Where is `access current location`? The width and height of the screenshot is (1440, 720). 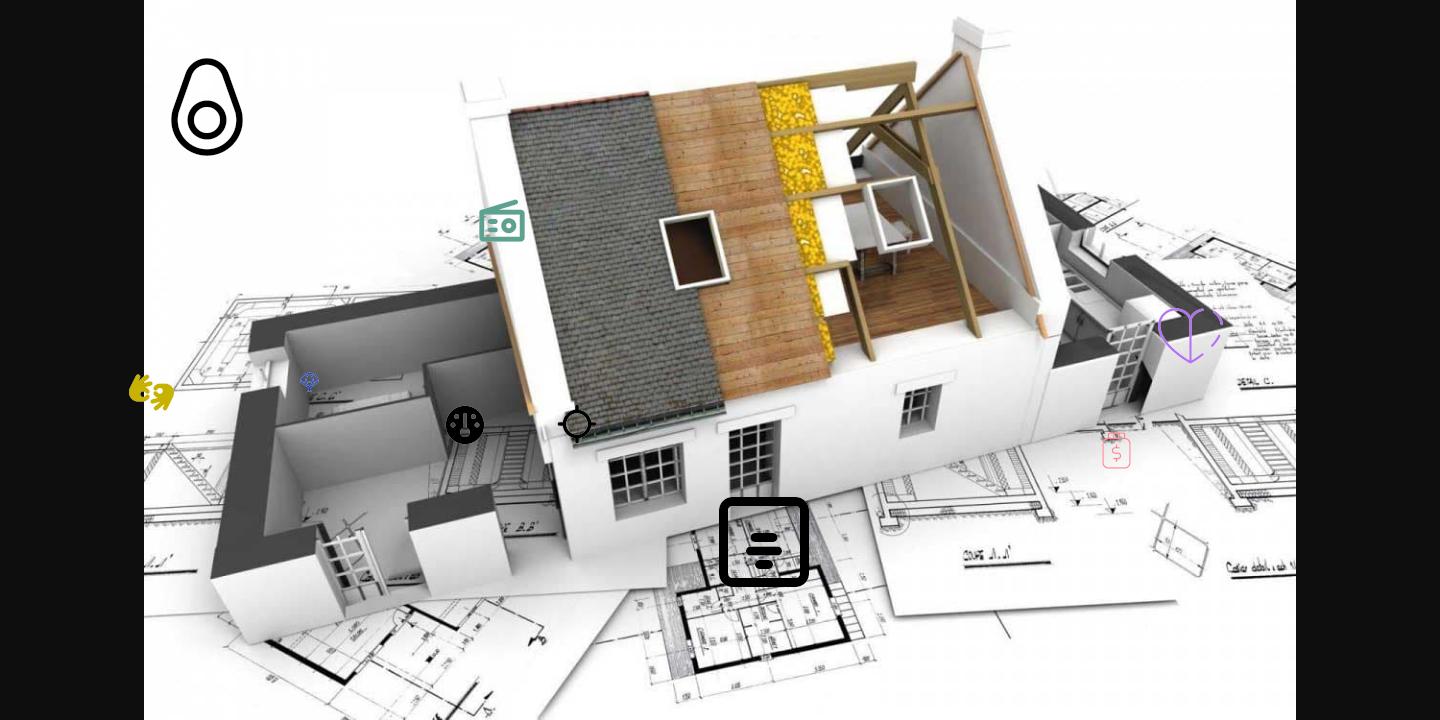
access current location is located at coordinates (577, 424).